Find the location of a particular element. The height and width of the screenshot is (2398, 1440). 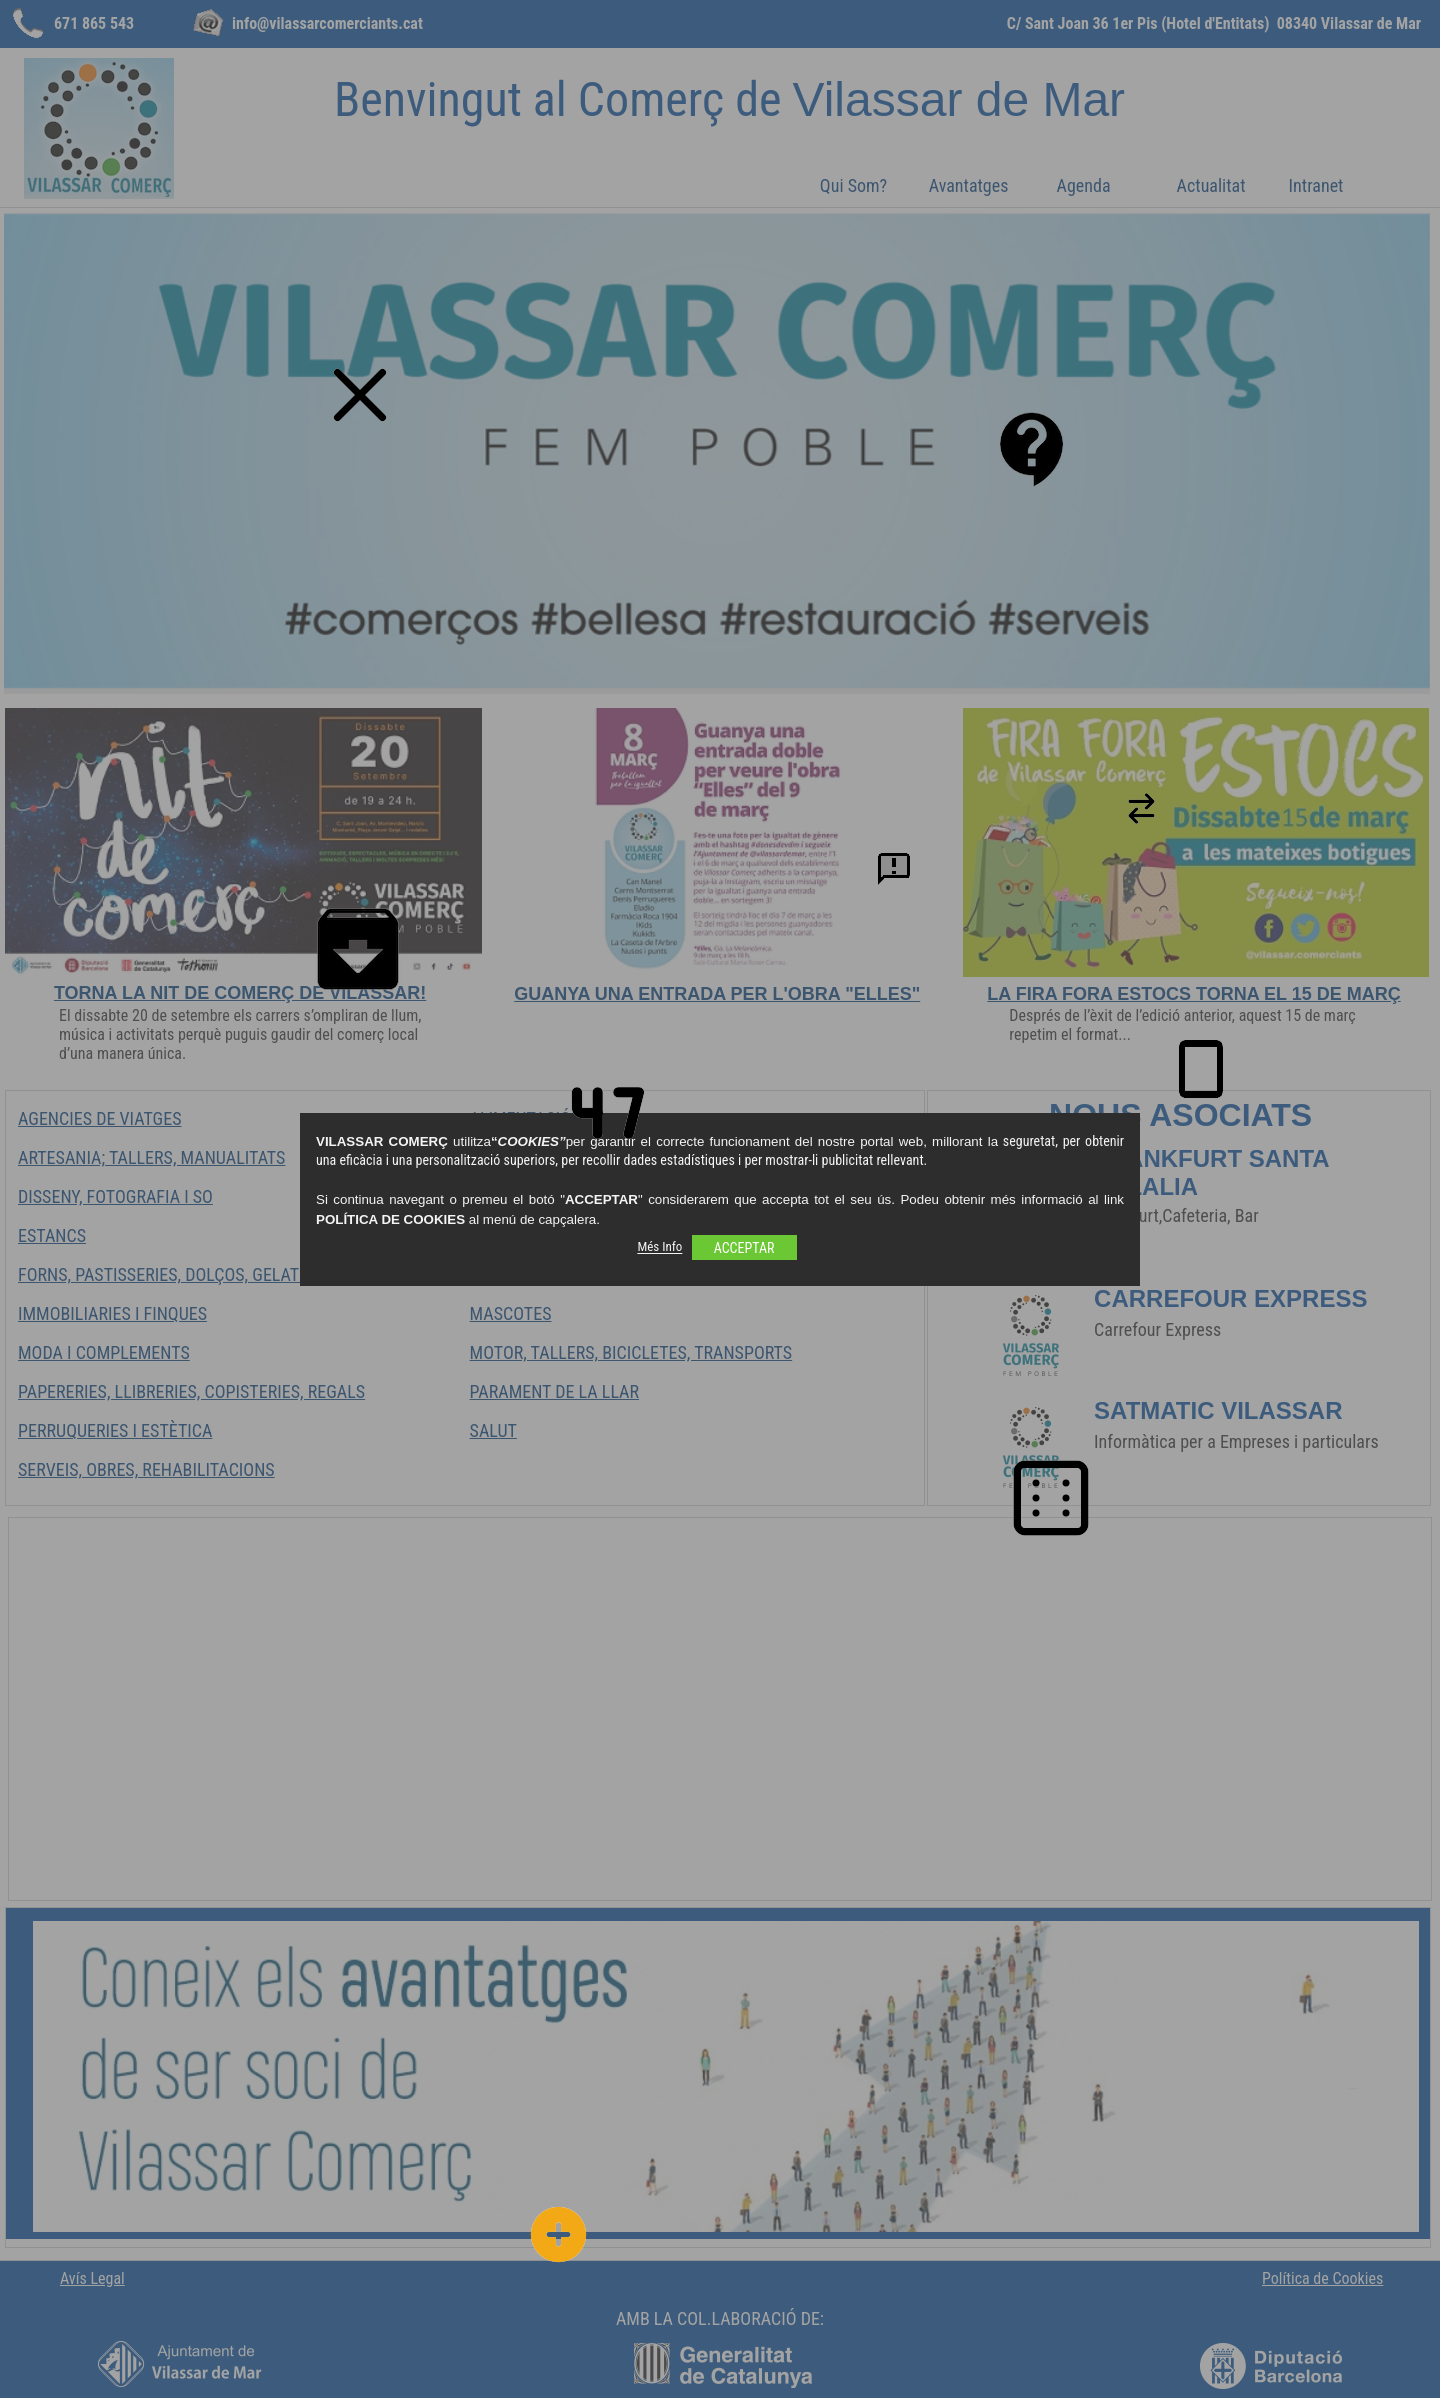

add a new item is located at coordinates (558, 2234).